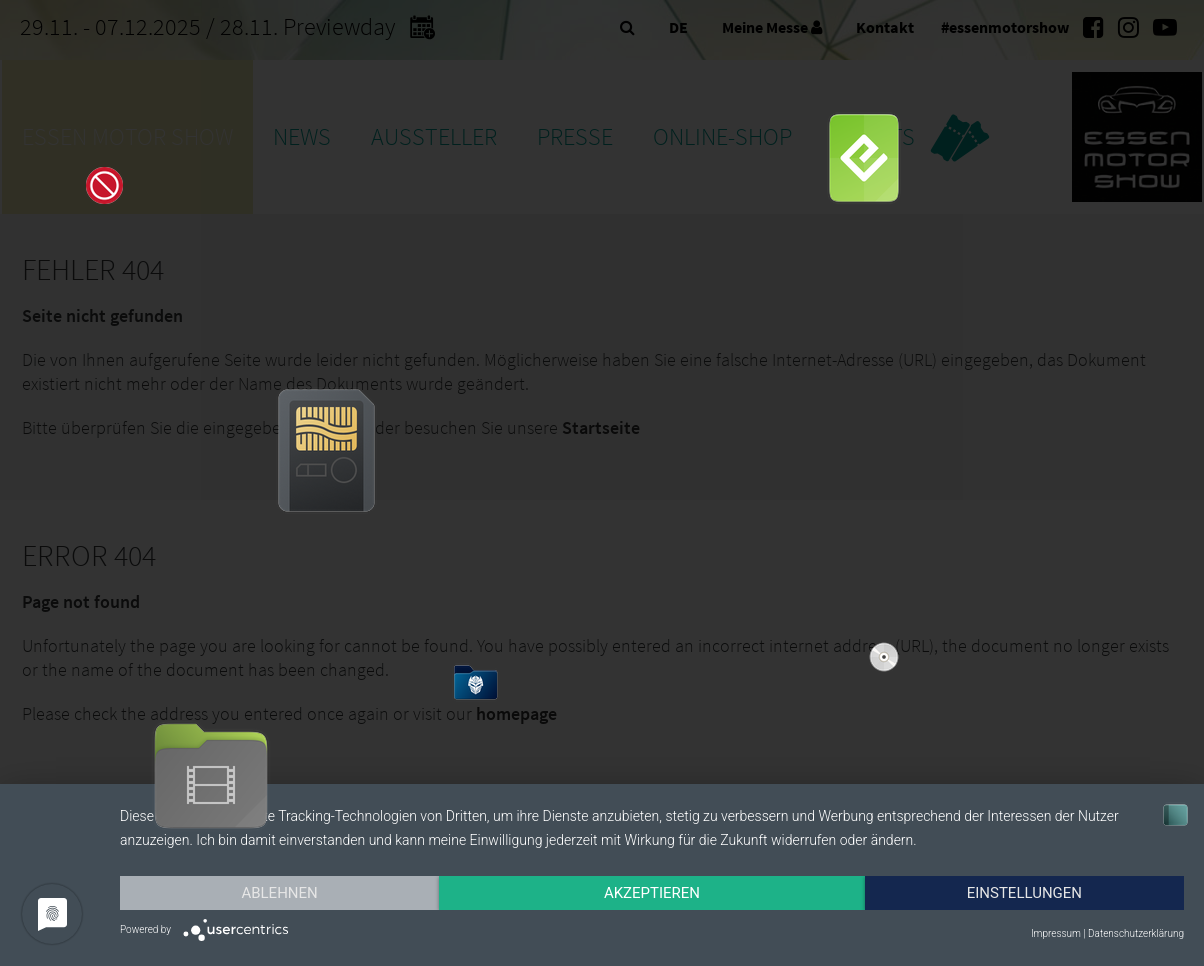  I want to click on open your videos folder, so click(211, 776).